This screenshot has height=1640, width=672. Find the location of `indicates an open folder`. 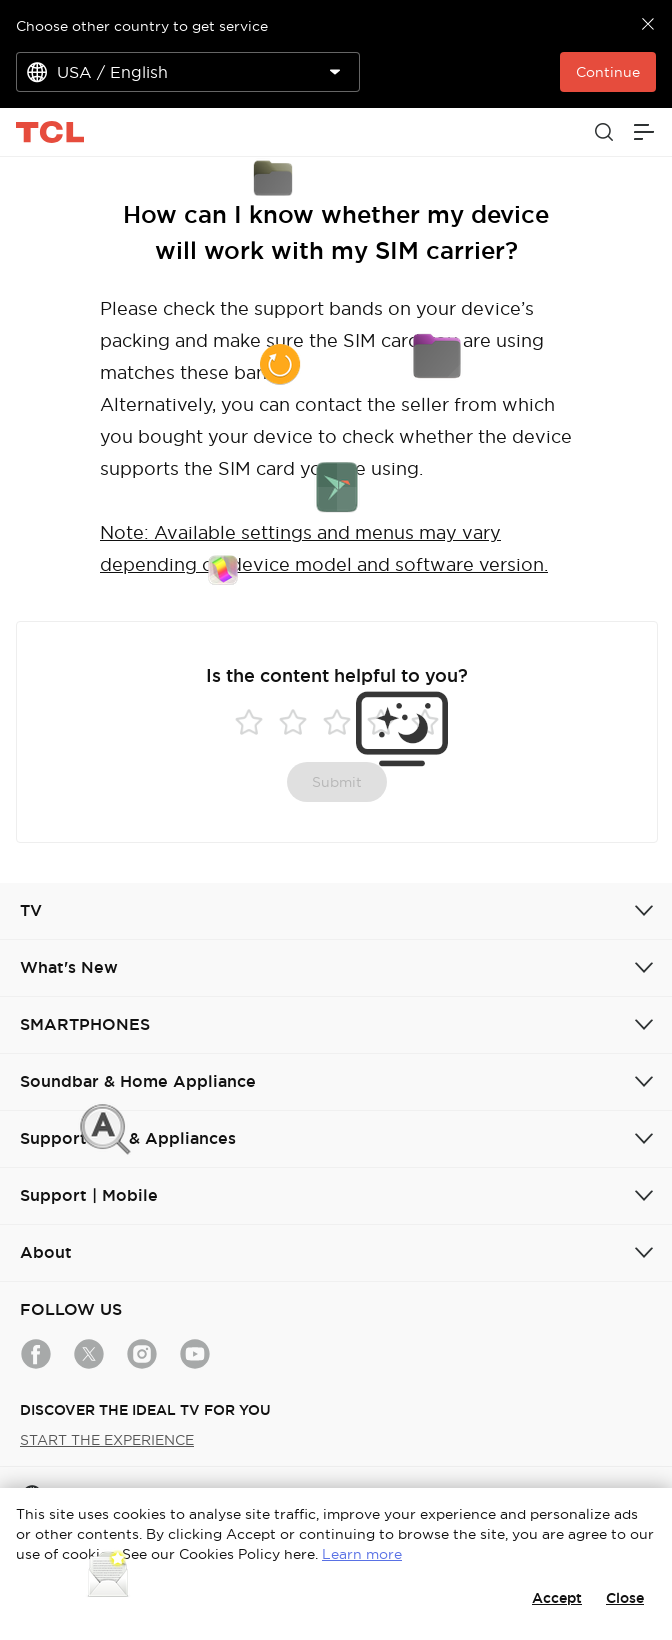

indicates an open folder is located at coordinates (273, 178).